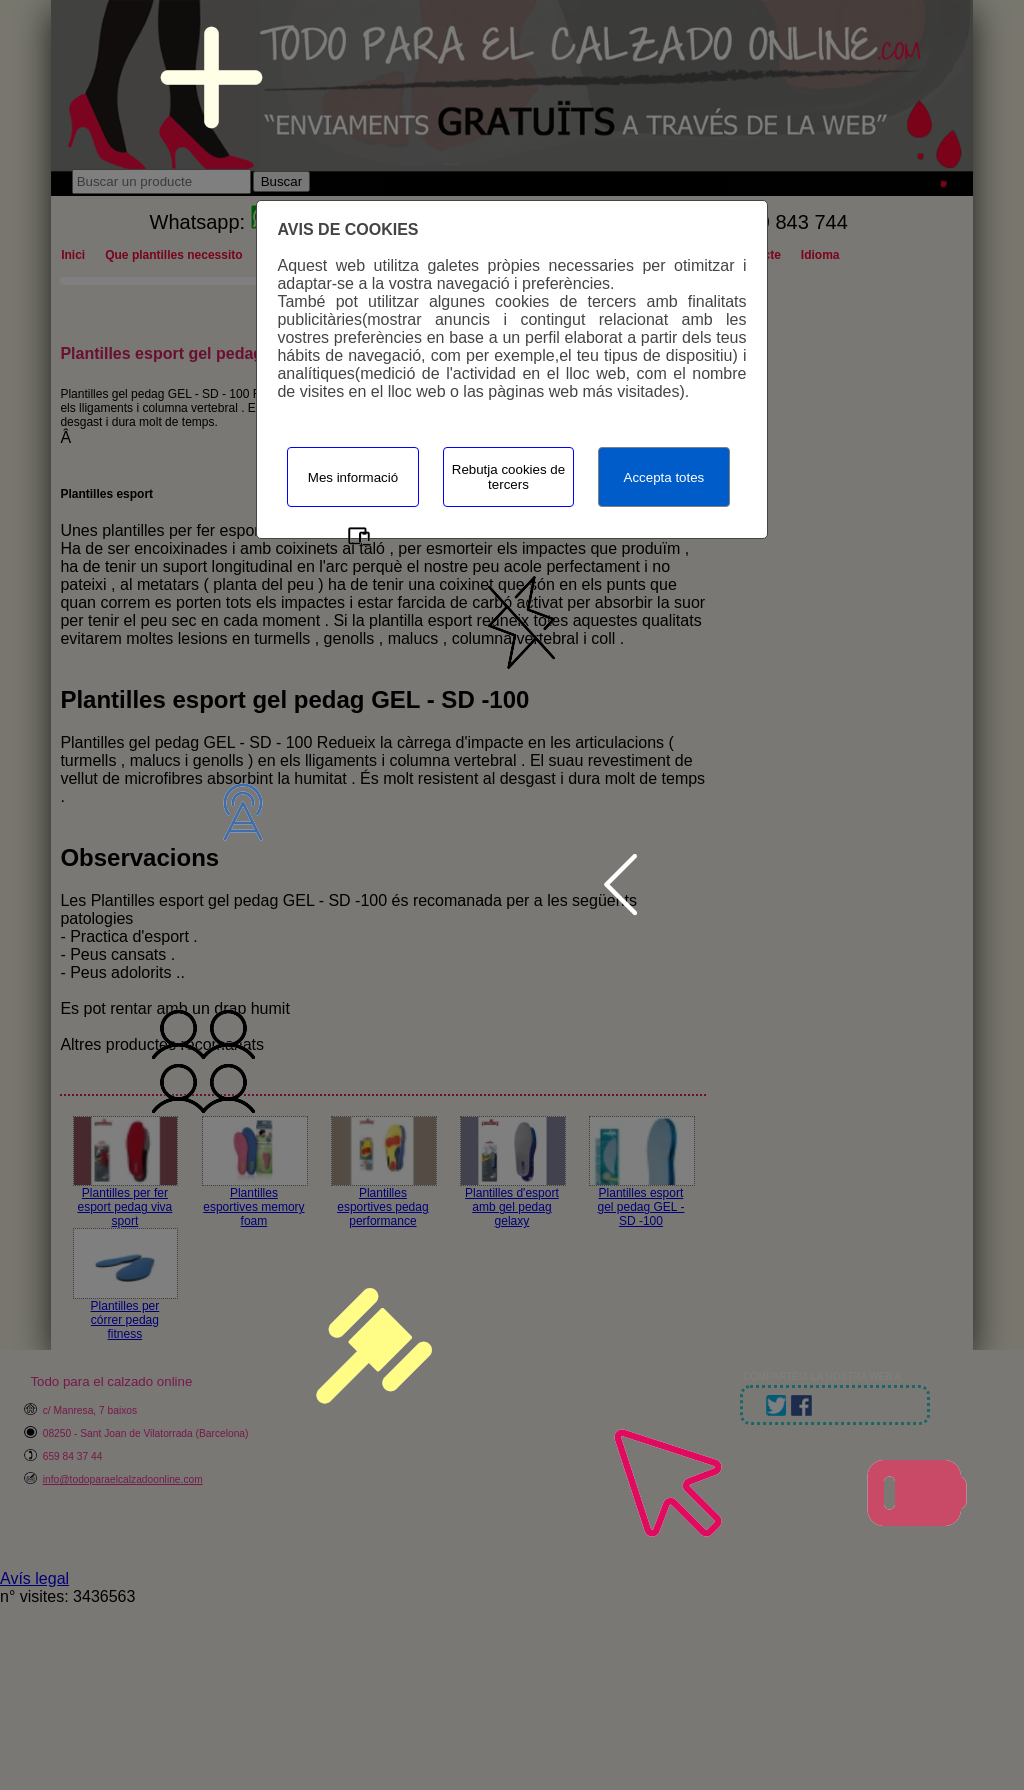 The width and height of the screenshot is (1024, 1790). Describe the element at coordinates (203, 1061) in the screenshot. I see `view all team members` at that location.